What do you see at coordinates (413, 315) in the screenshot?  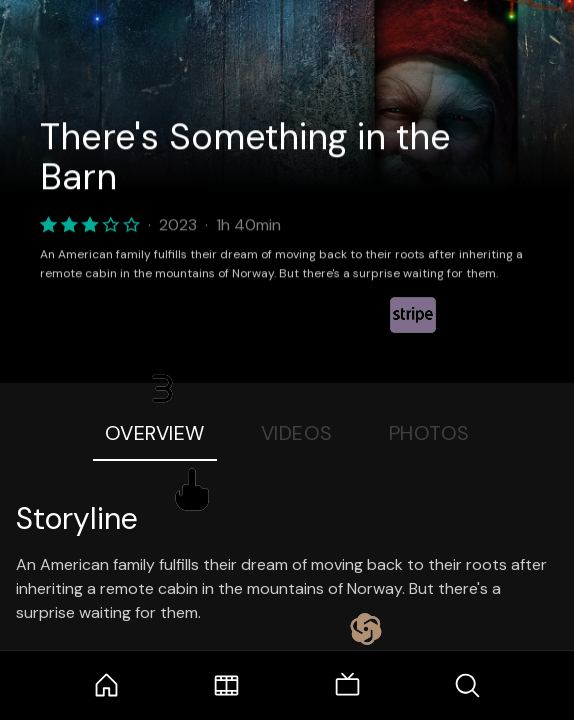 I see `pay with Stripe` at bounding box center [413, 315].